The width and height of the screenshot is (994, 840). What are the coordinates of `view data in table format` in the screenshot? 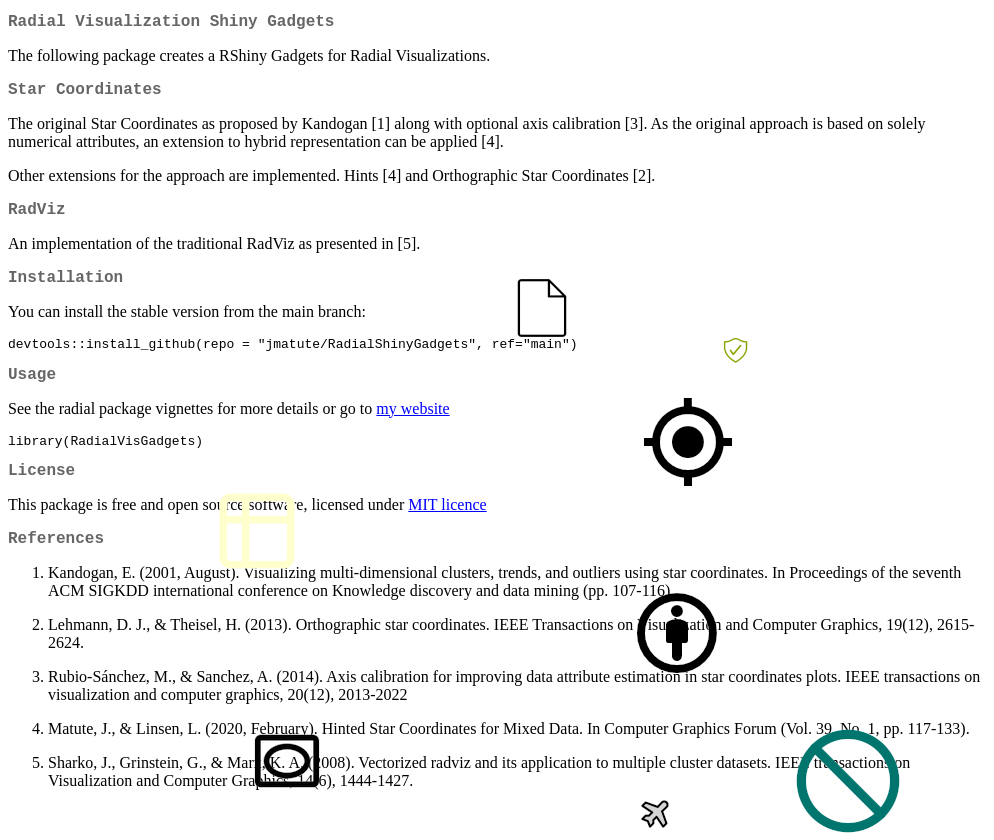 It's located at (257, 531).